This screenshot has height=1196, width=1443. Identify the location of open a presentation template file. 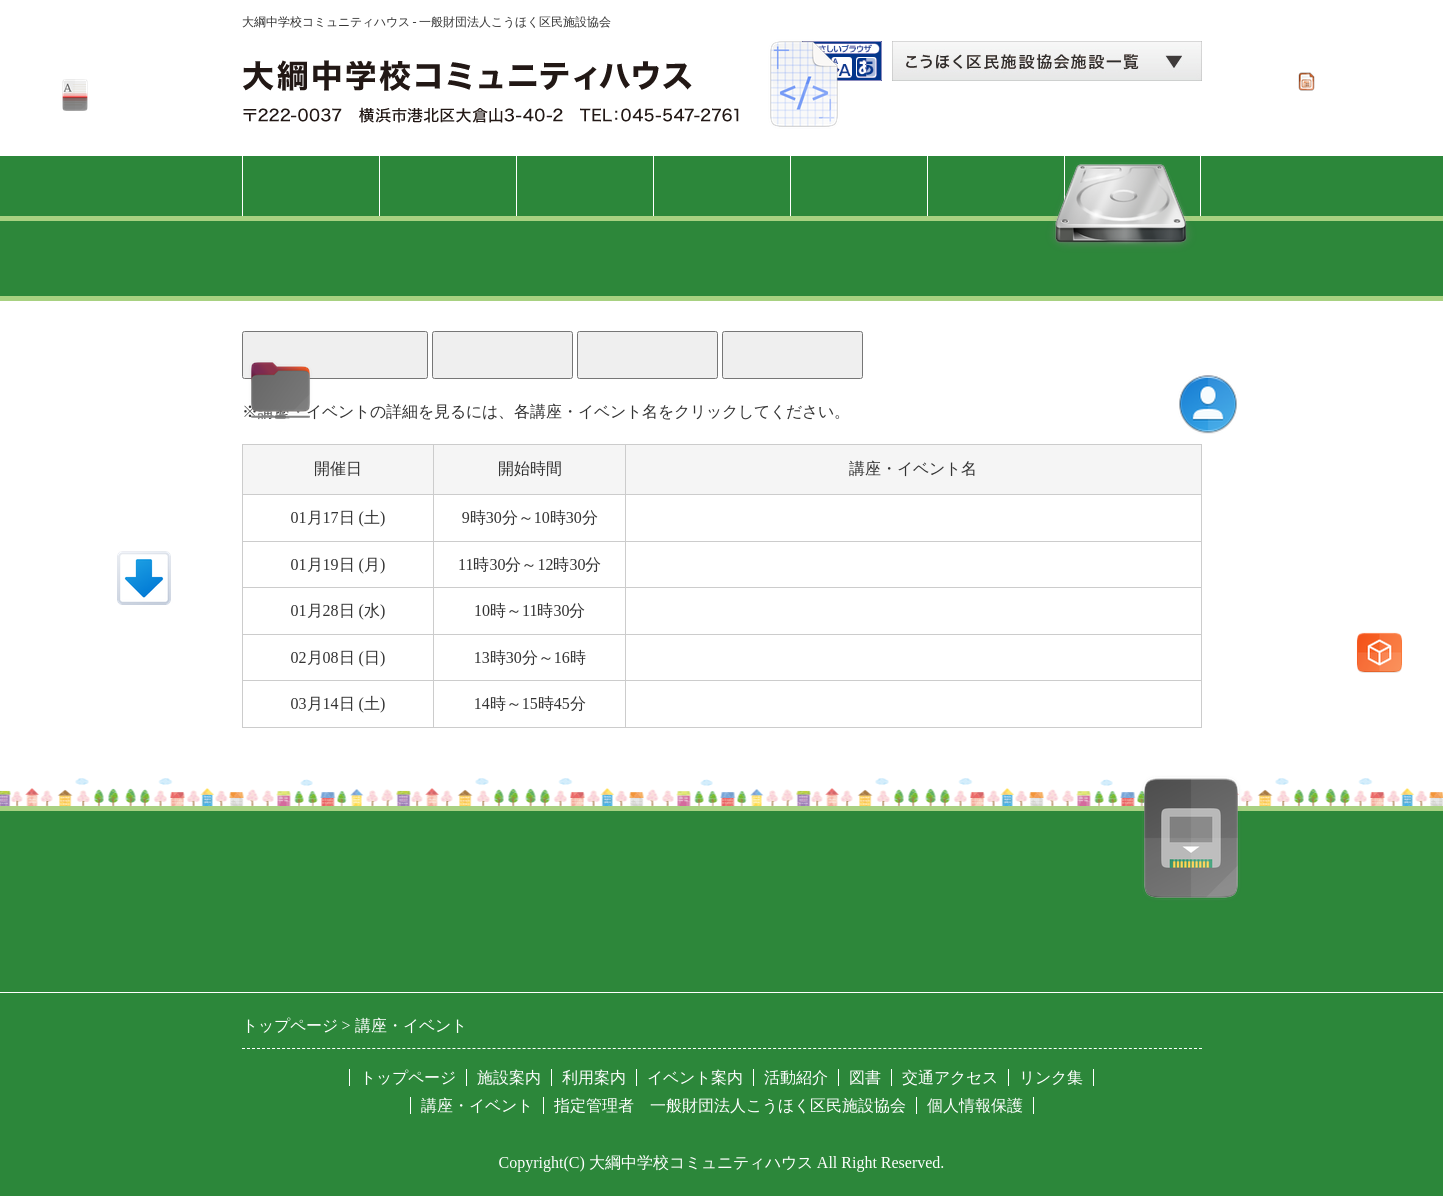
(1306, 81).